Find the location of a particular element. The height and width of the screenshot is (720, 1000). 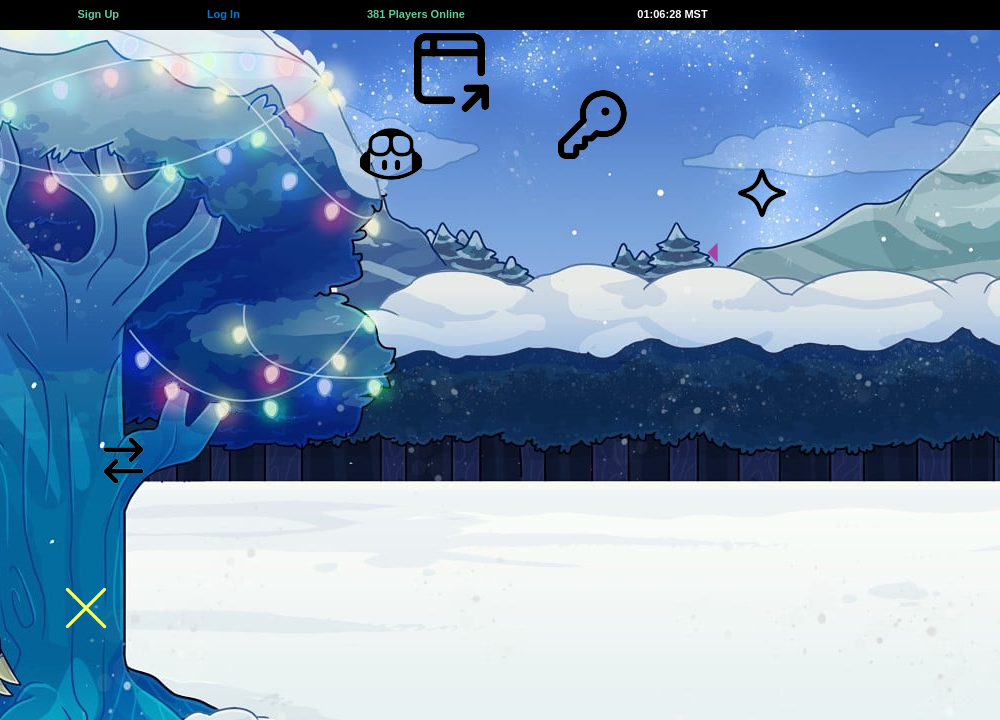

navigate back to the previous screen is located at coordinates (712, 252).